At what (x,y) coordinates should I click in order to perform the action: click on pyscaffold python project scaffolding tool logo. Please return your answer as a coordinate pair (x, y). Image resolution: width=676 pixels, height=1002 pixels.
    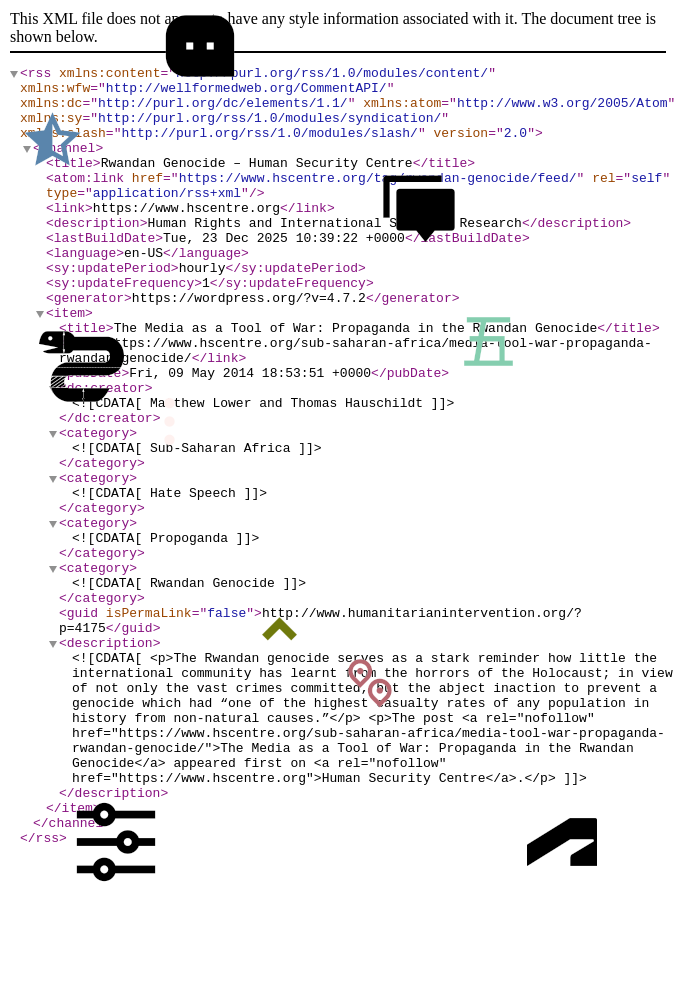
    Looking at the image, I should click on (81, 366).